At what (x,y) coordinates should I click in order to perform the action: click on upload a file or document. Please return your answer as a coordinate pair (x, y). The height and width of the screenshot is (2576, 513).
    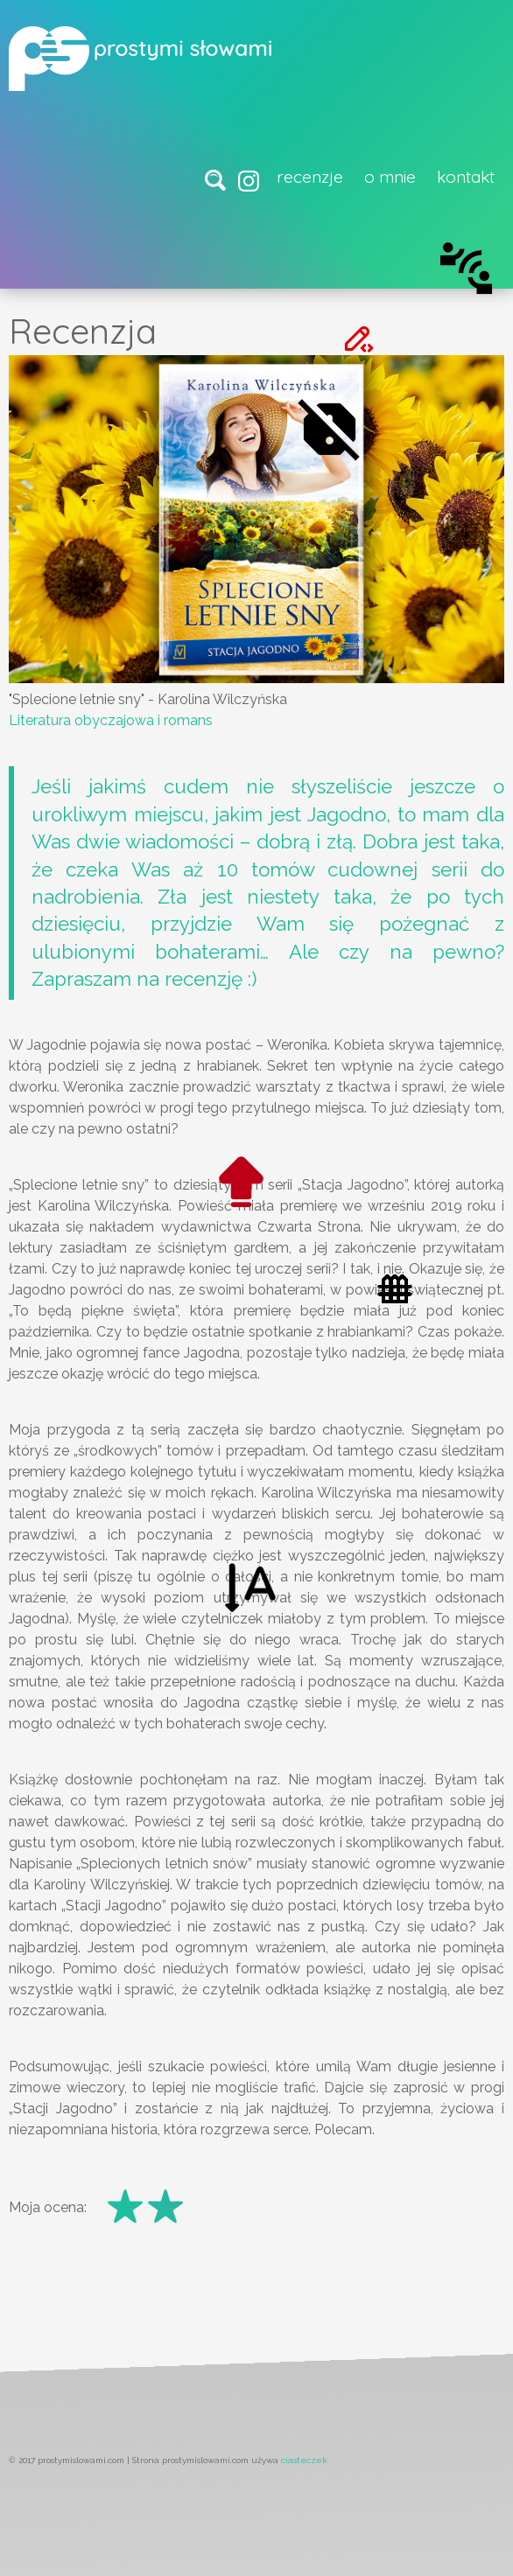
    Looking at the image, I should click on (241, 1181).